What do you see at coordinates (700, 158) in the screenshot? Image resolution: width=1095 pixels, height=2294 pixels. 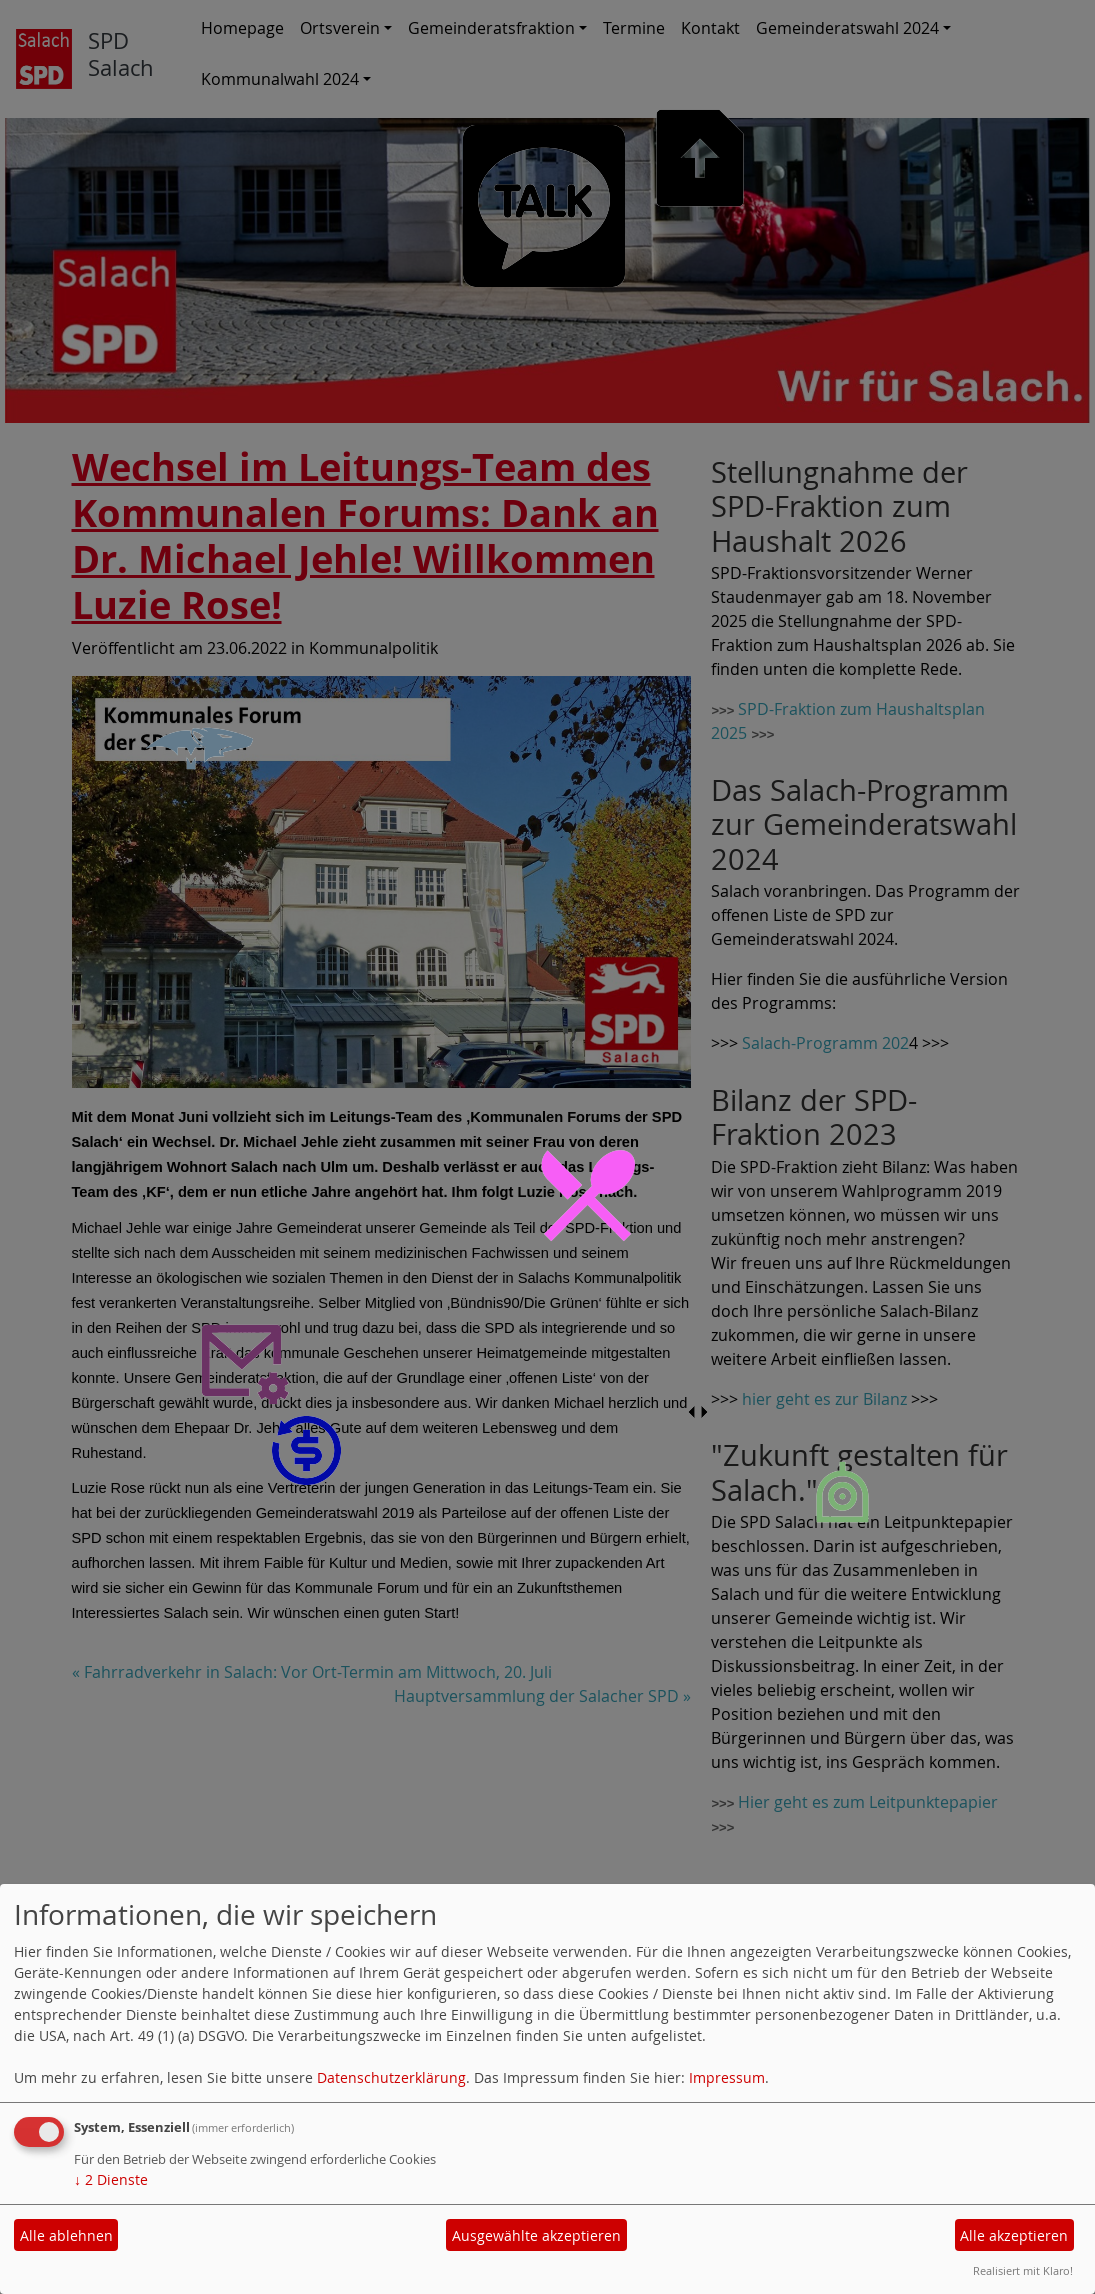 I see `upload a file or document` at bounding box center [700, 158].